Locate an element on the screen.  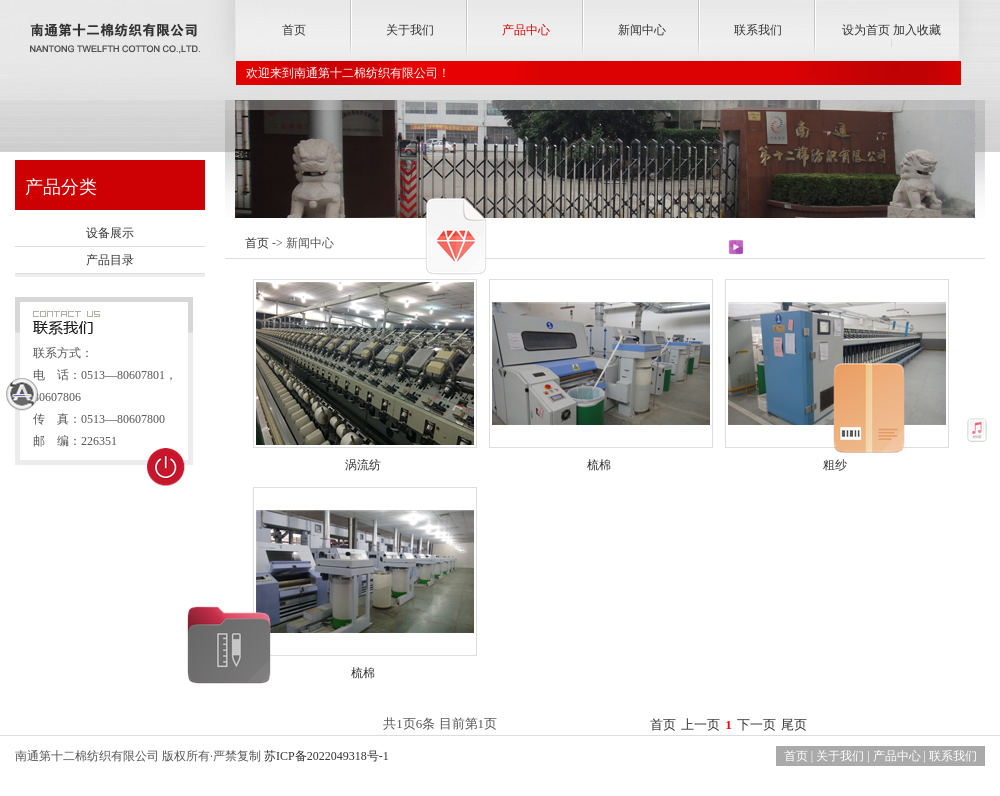
check for available system updates is located at coordinates (22, 394).